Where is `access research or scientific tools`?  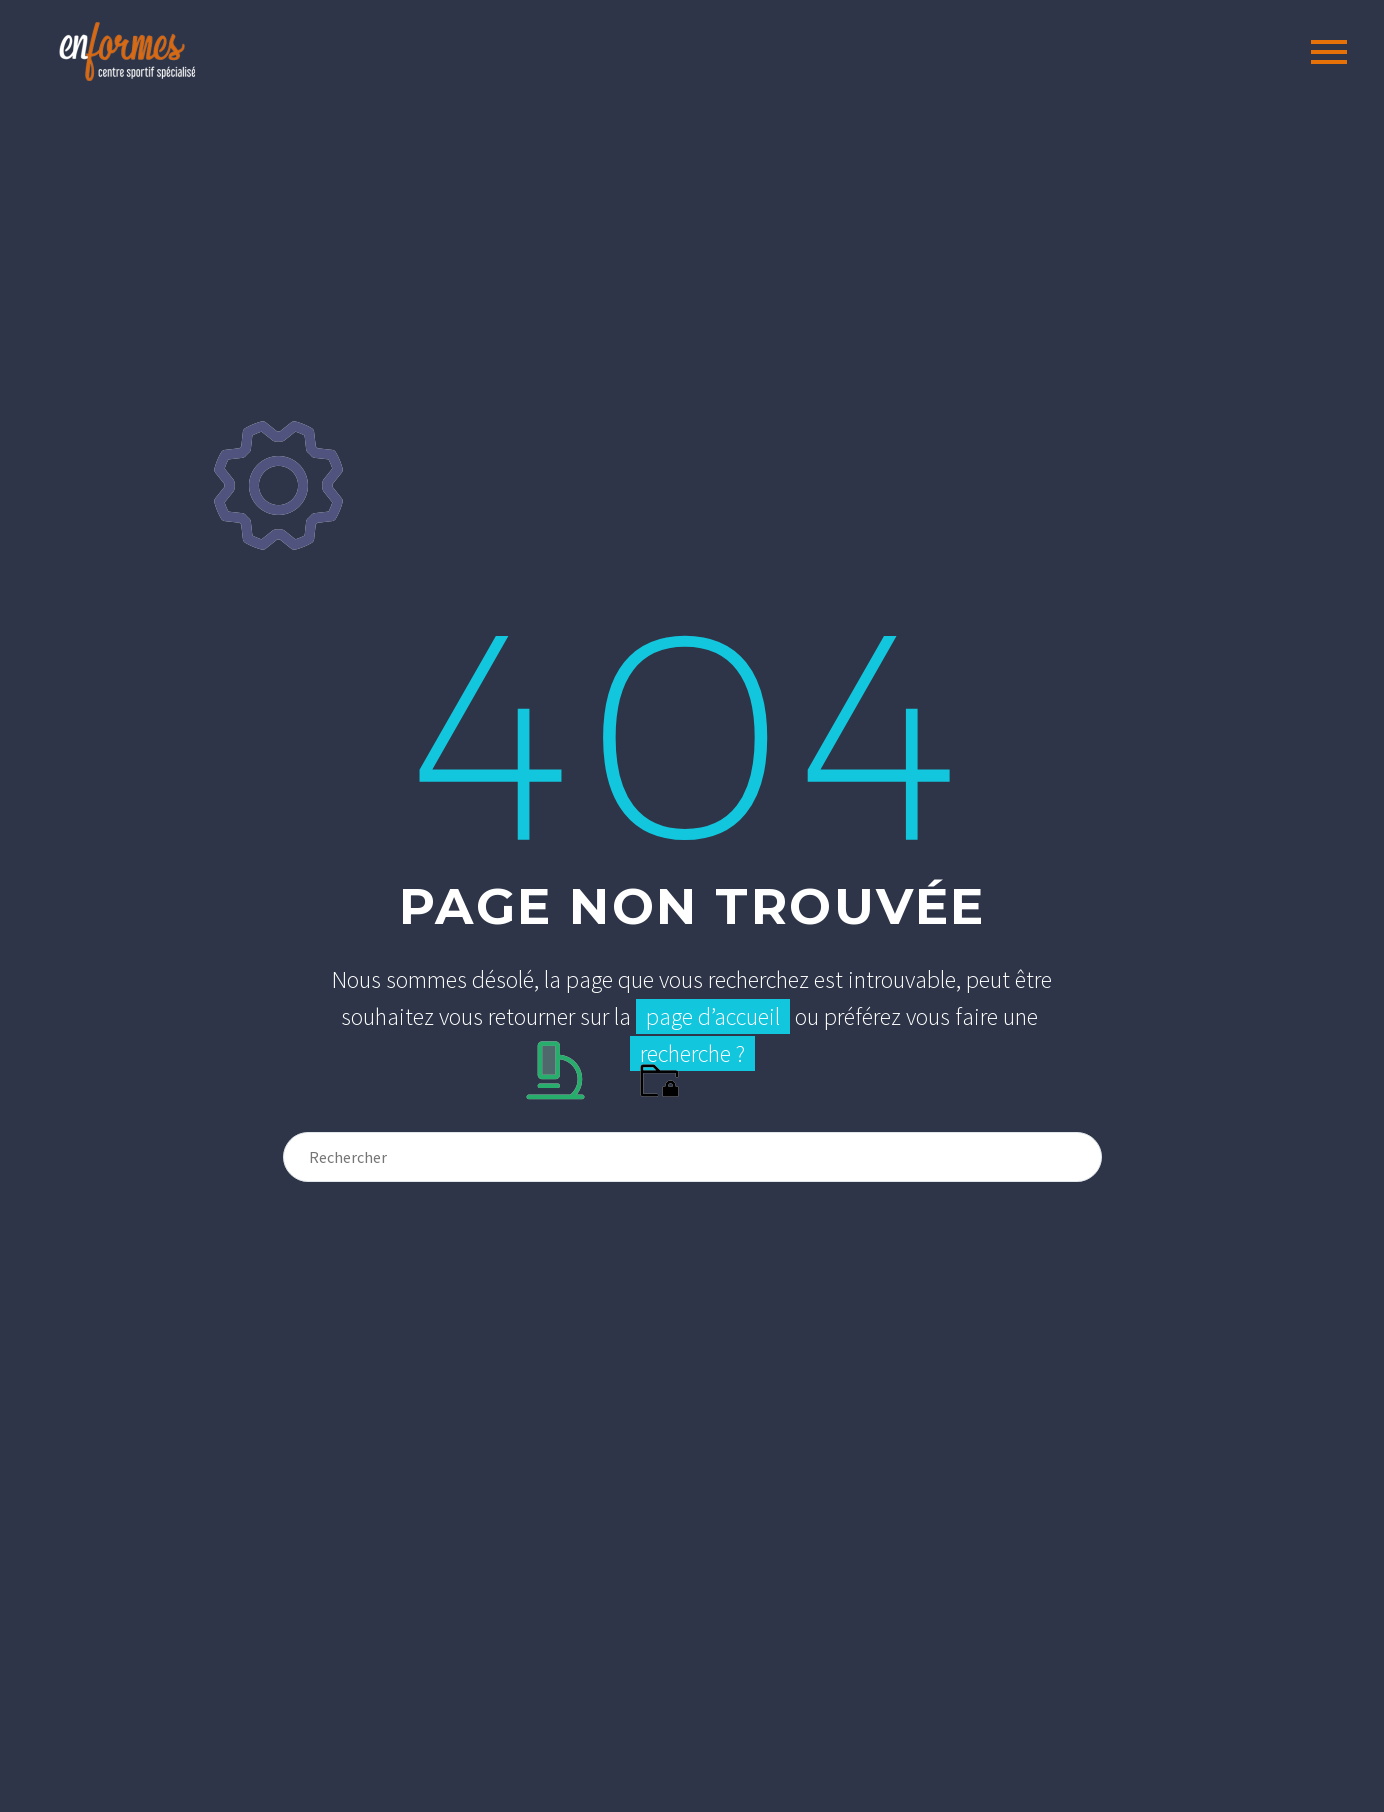 access research or scientific tools is located at coordinates (555, 1072).